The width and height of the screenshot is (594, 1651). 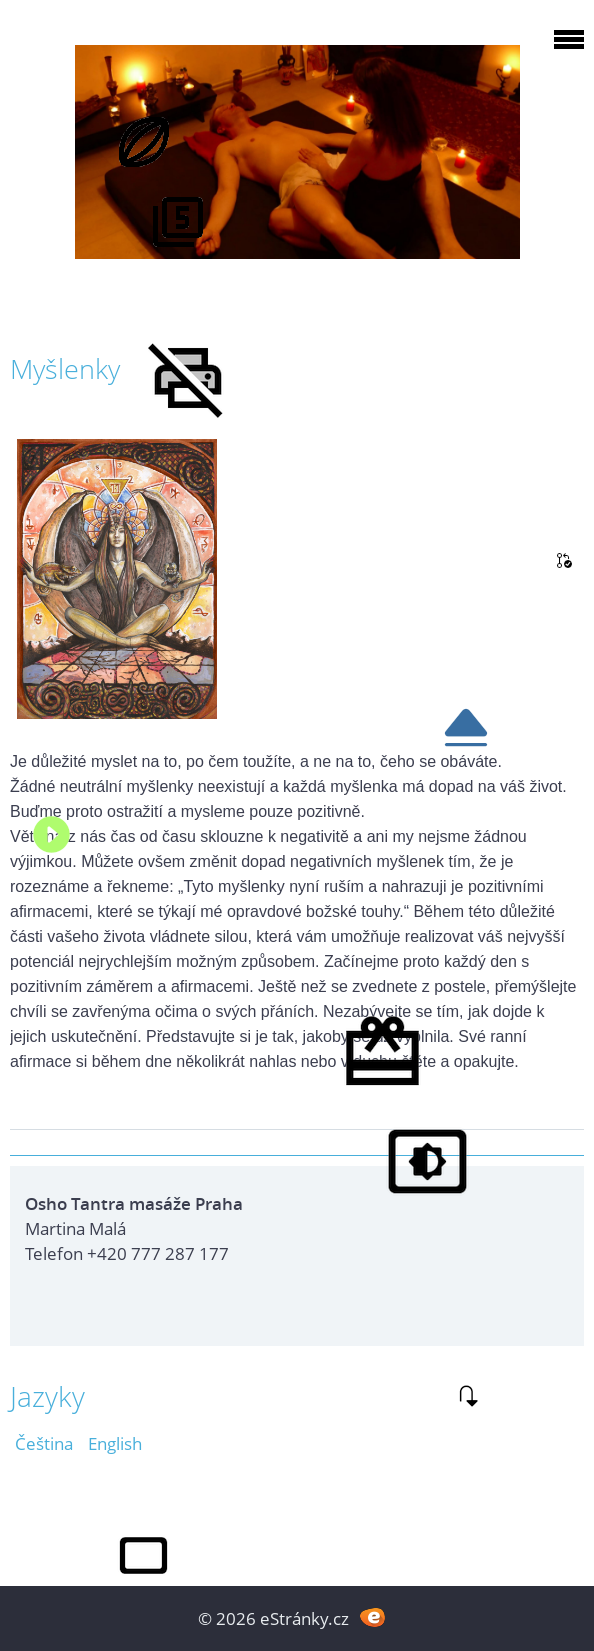 I want to click on filter or view the fifth item in a series, so click(x=178, y=222).